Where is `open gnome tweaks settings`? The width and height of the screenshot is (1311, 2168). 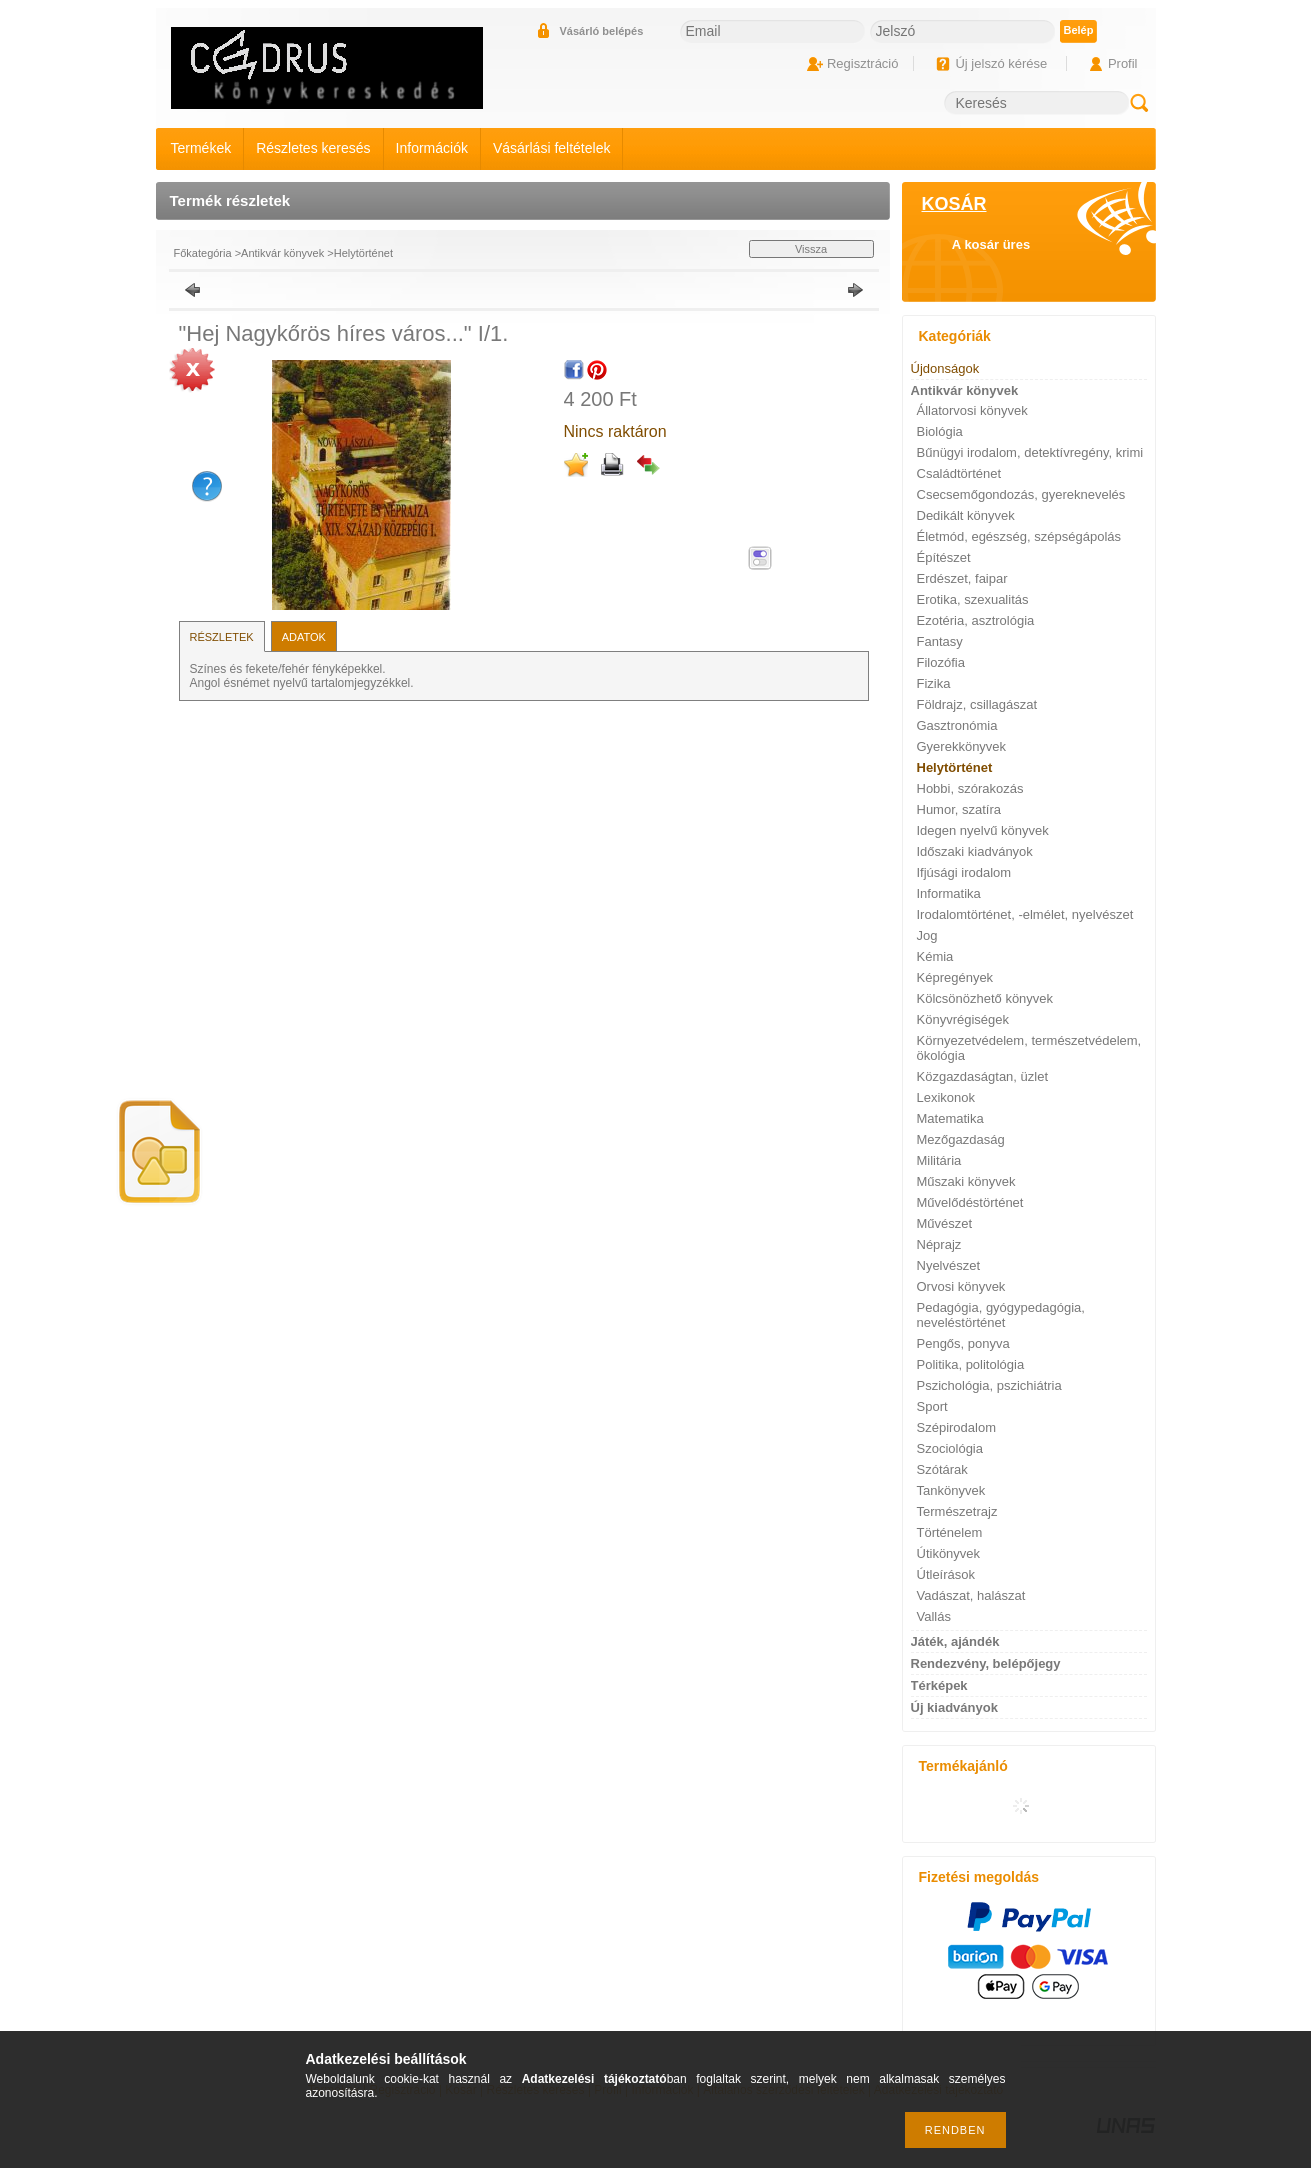
open gnome tweaks settings is located at coordinates (760, 558).